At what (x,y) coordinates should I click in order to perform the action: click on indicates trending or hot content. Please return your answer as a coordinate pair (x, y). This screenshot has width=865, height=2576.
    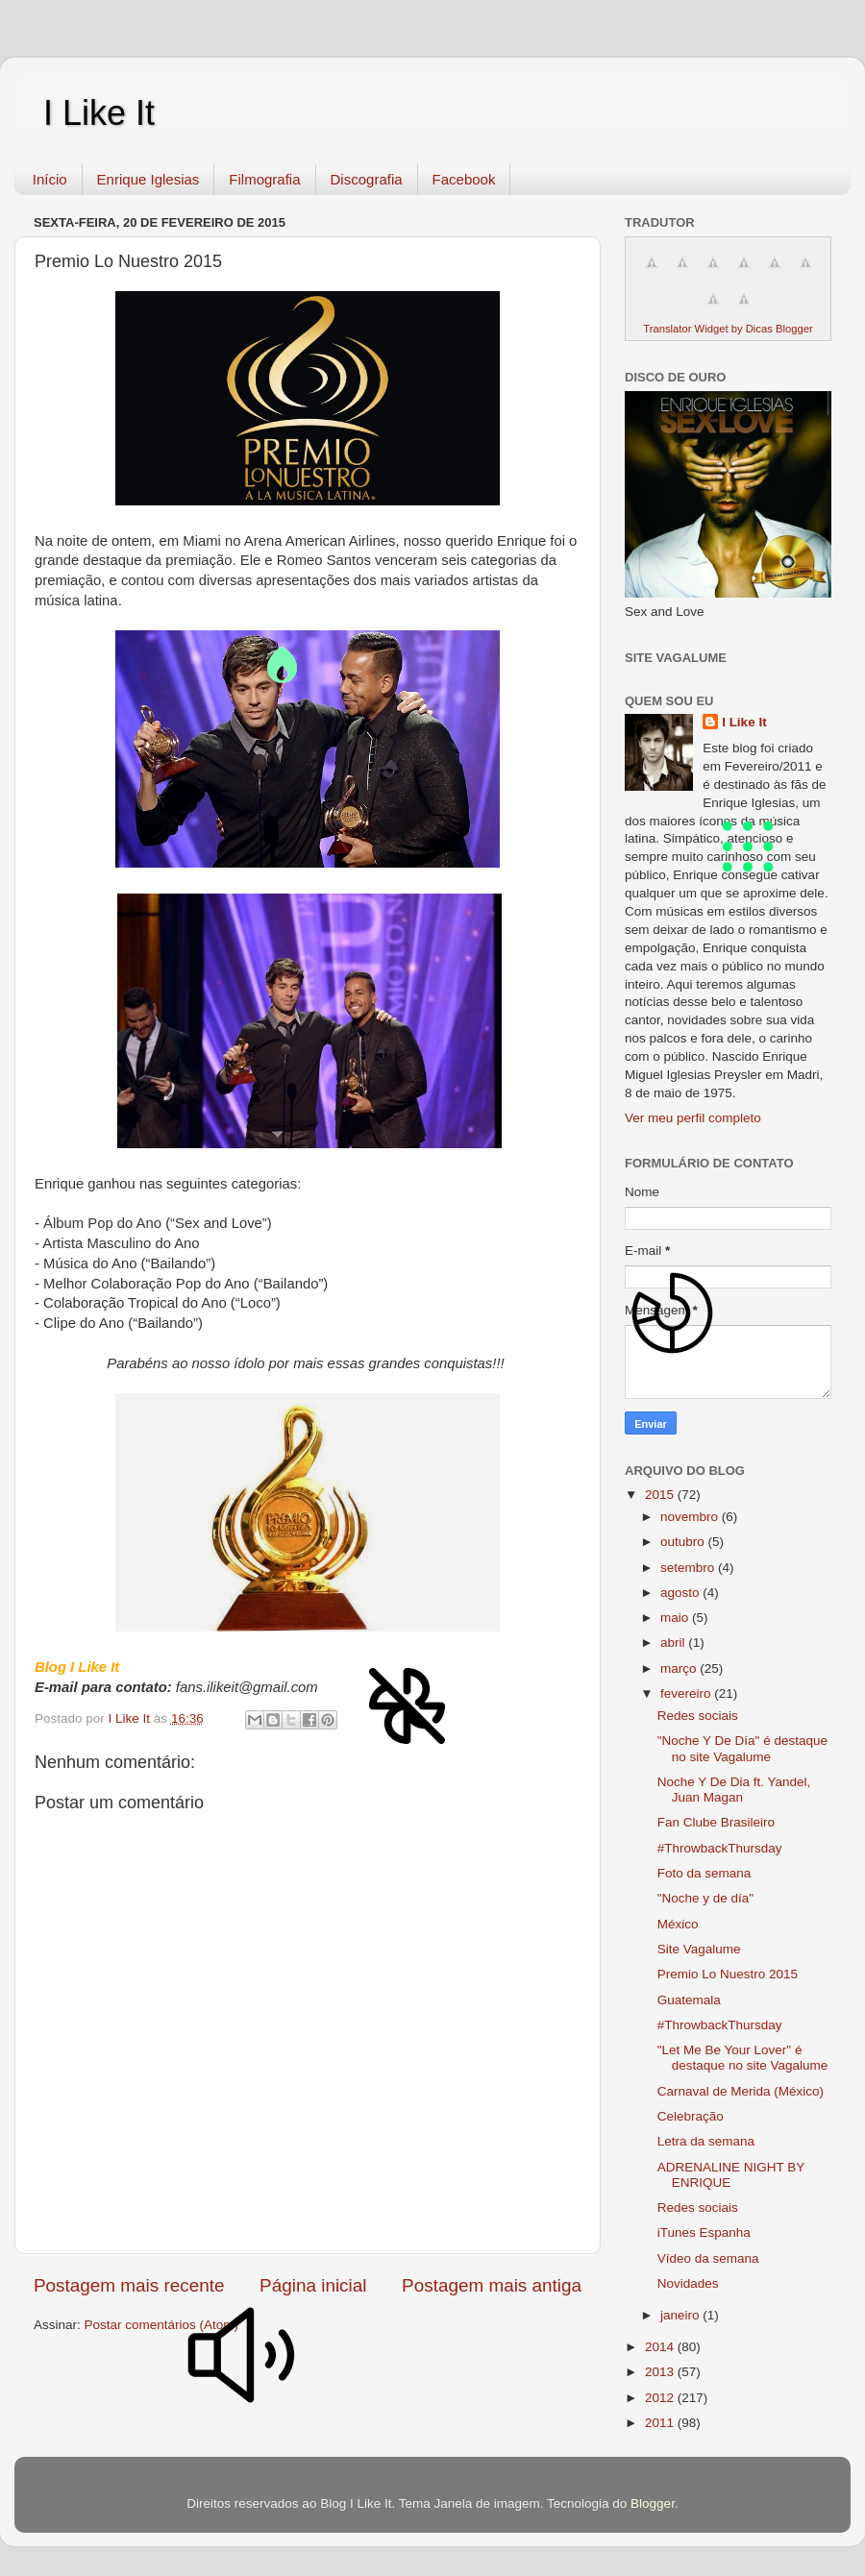
    Looking at the image, I should click on (282, 665).